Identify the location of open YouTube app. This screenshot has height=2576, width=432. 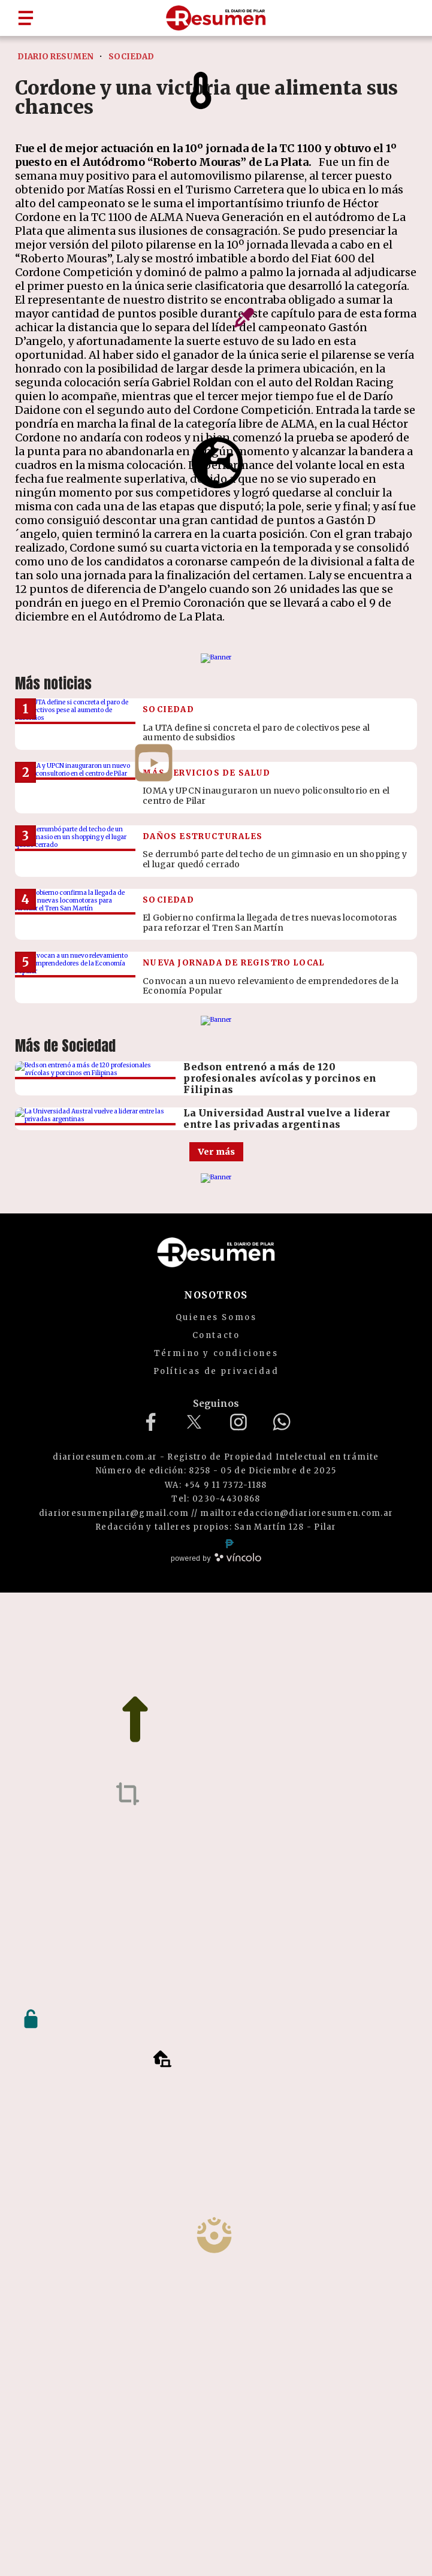
(153, 762).